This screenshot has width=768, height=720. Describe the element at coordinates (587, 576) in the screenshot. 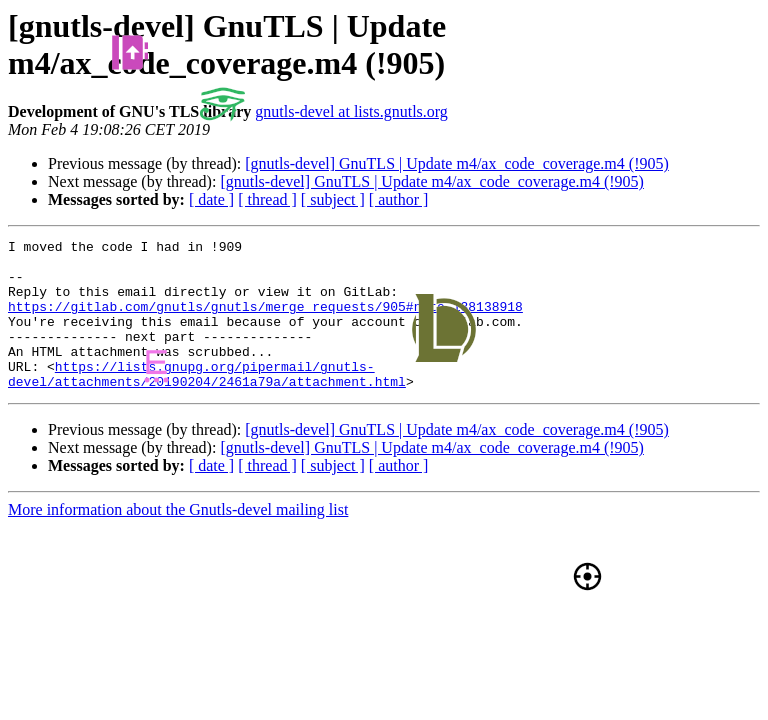

I see `center or focus on current location` at that location.